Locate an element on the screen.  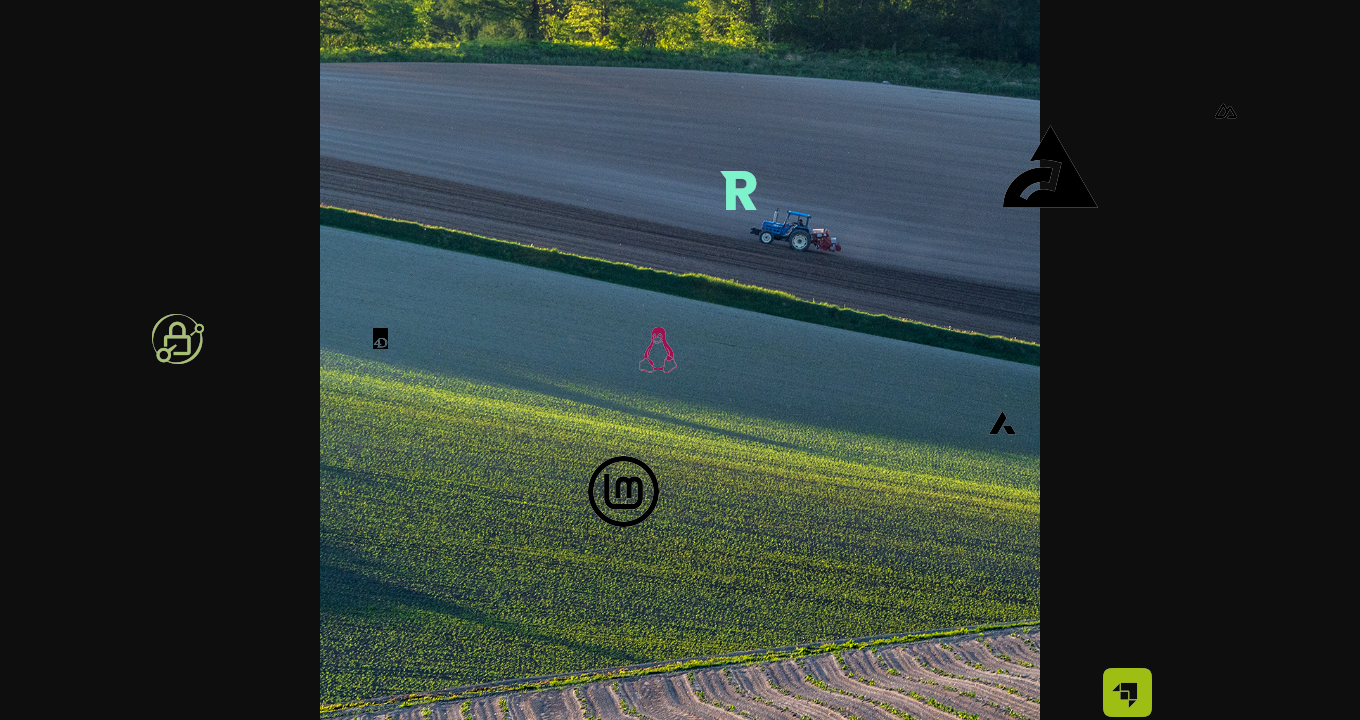
caddy web server logo is located at coordinates (178, 339).